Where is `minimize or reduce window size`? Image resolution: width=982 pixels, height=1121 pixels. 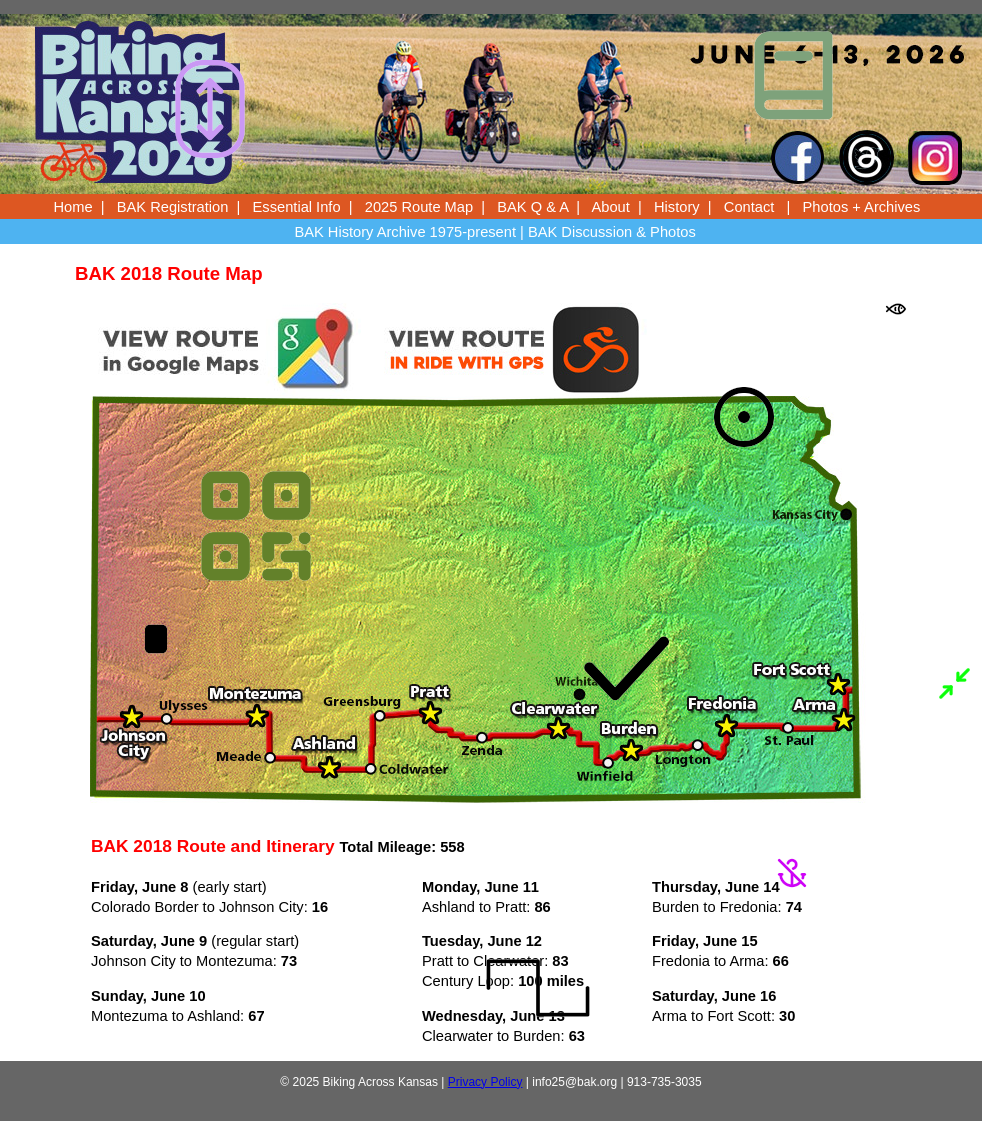
minimize or reduce window size is located at coordinates (954, 683).